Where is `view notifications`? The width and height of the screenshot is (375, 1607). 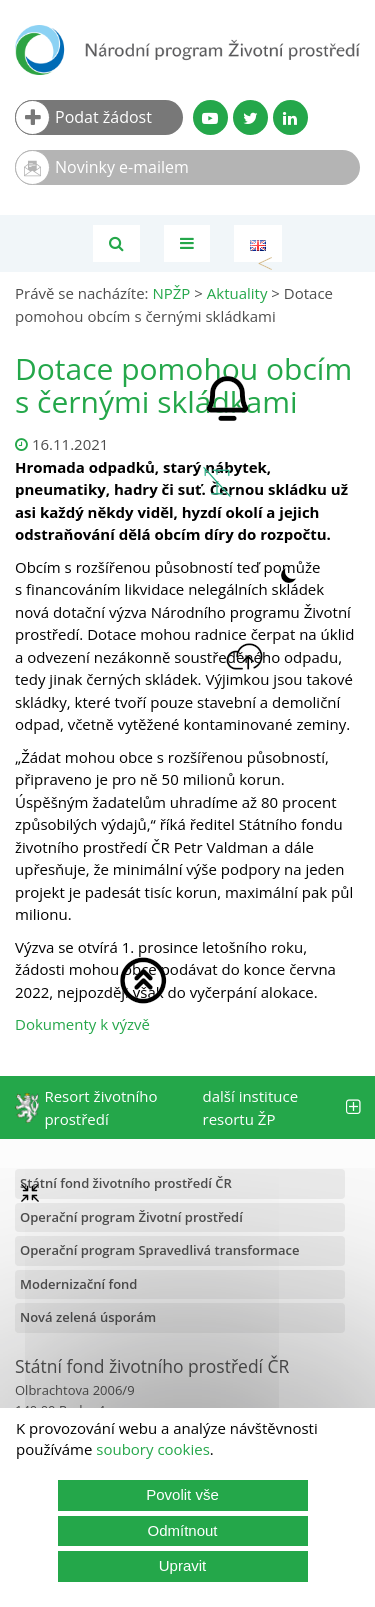
view notifications is located at coordinates (227, 398).